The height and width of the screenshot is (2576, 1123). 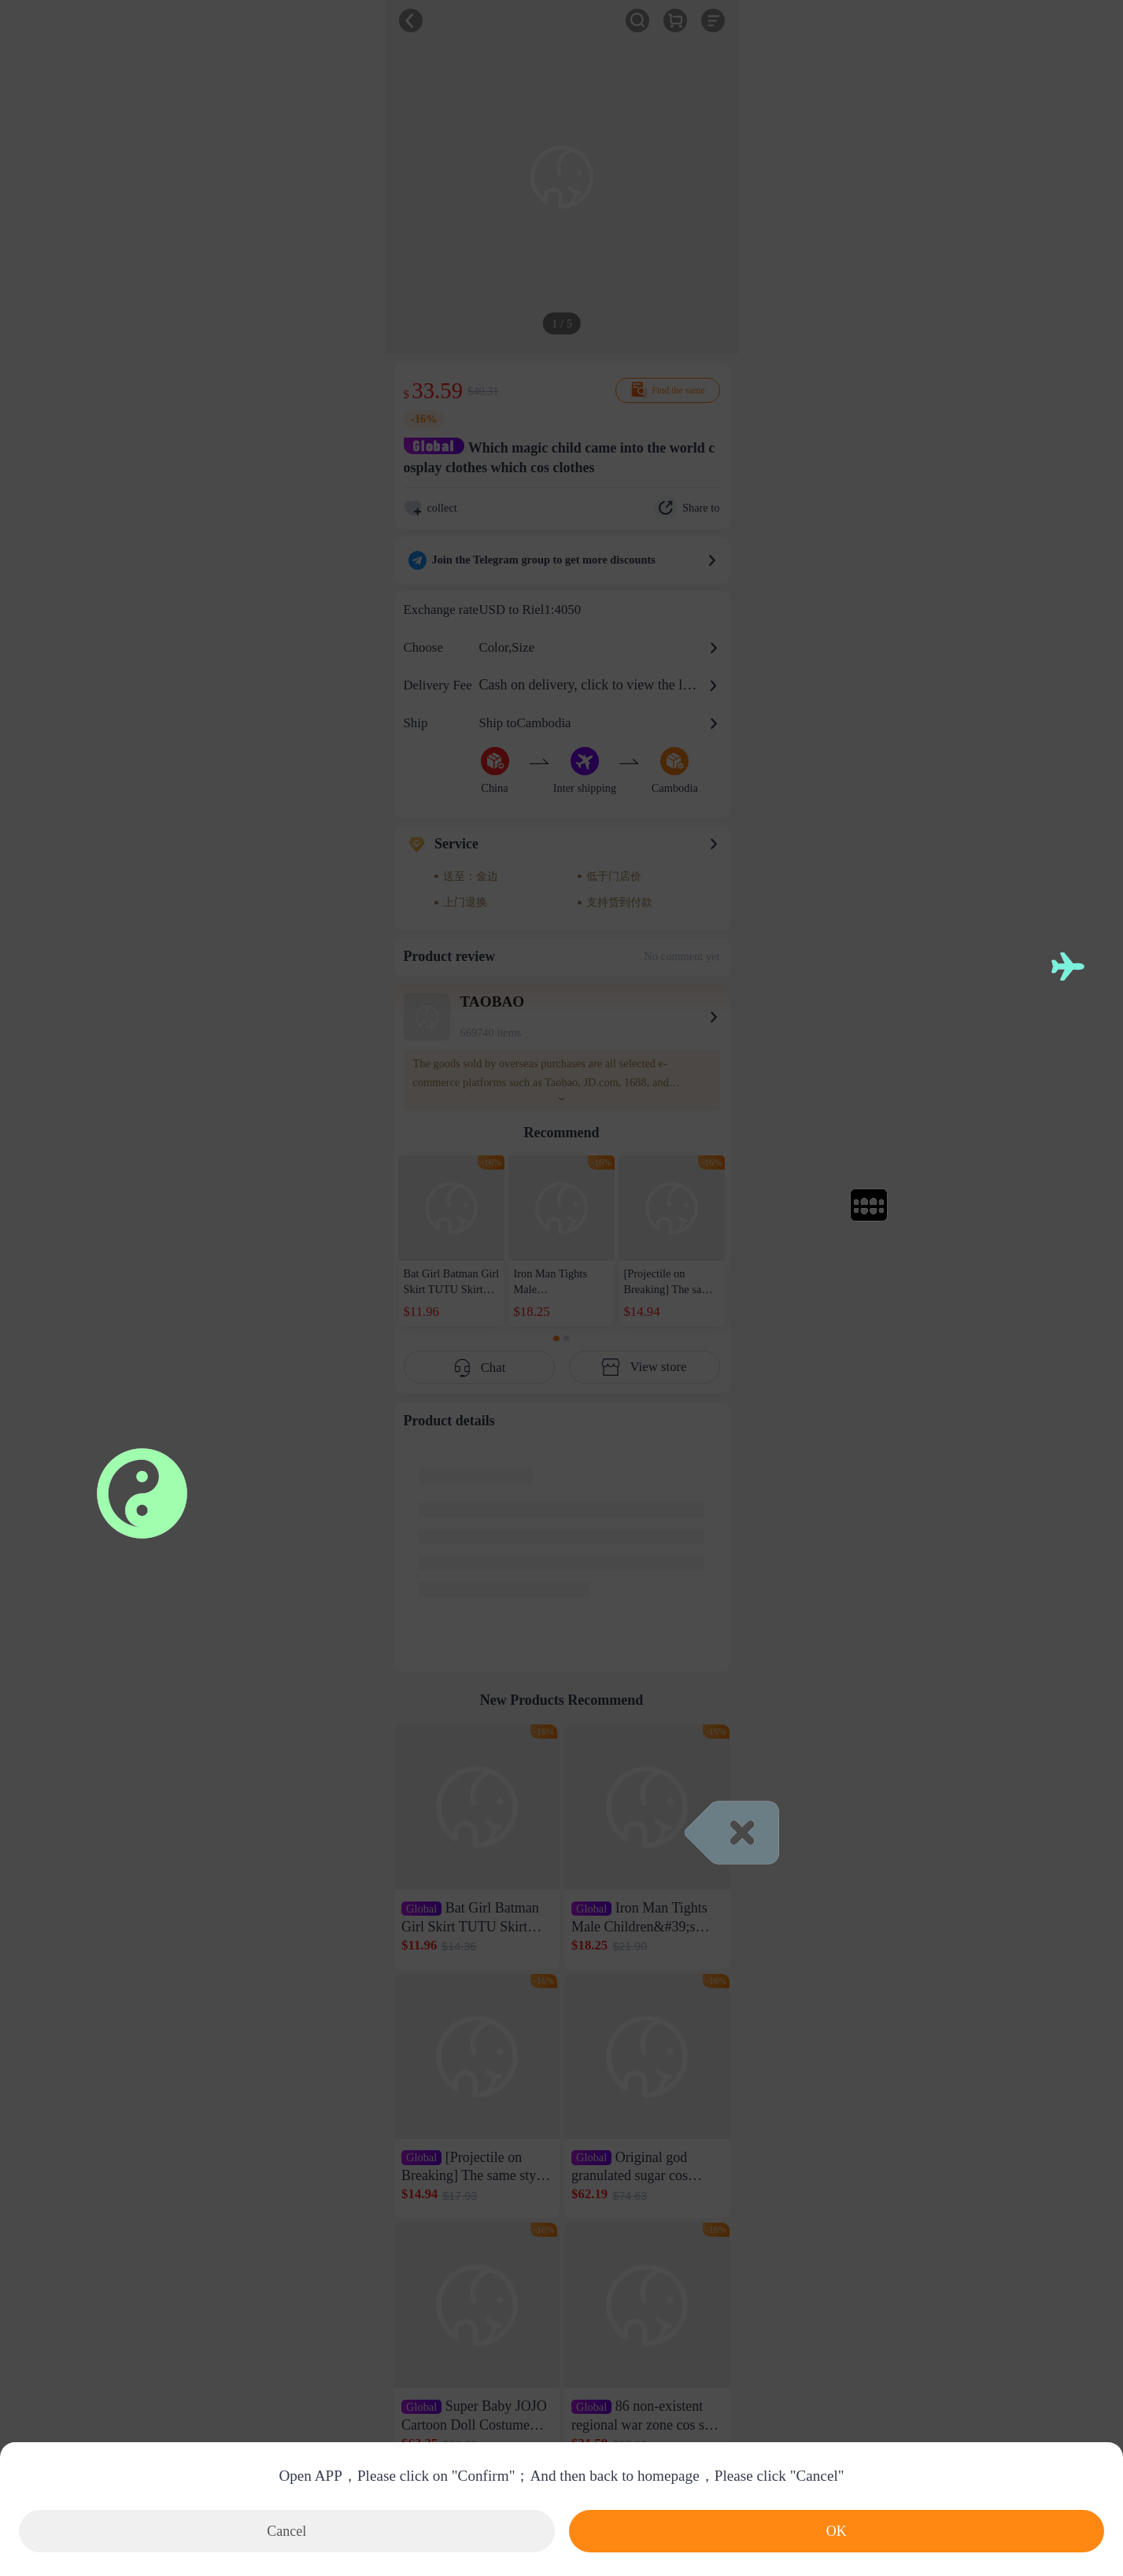 I want to click on access dental or oral health features, so click(x=869, y=1205).